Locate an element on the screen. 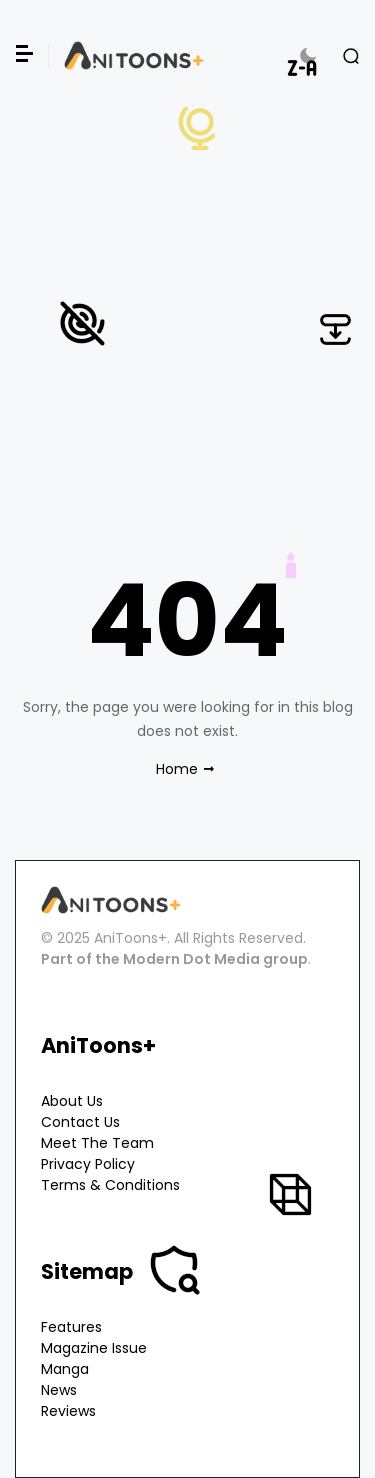 The height and width of the screenshot is (1478, 375). search security settings is located at coordinates (174, 1269).